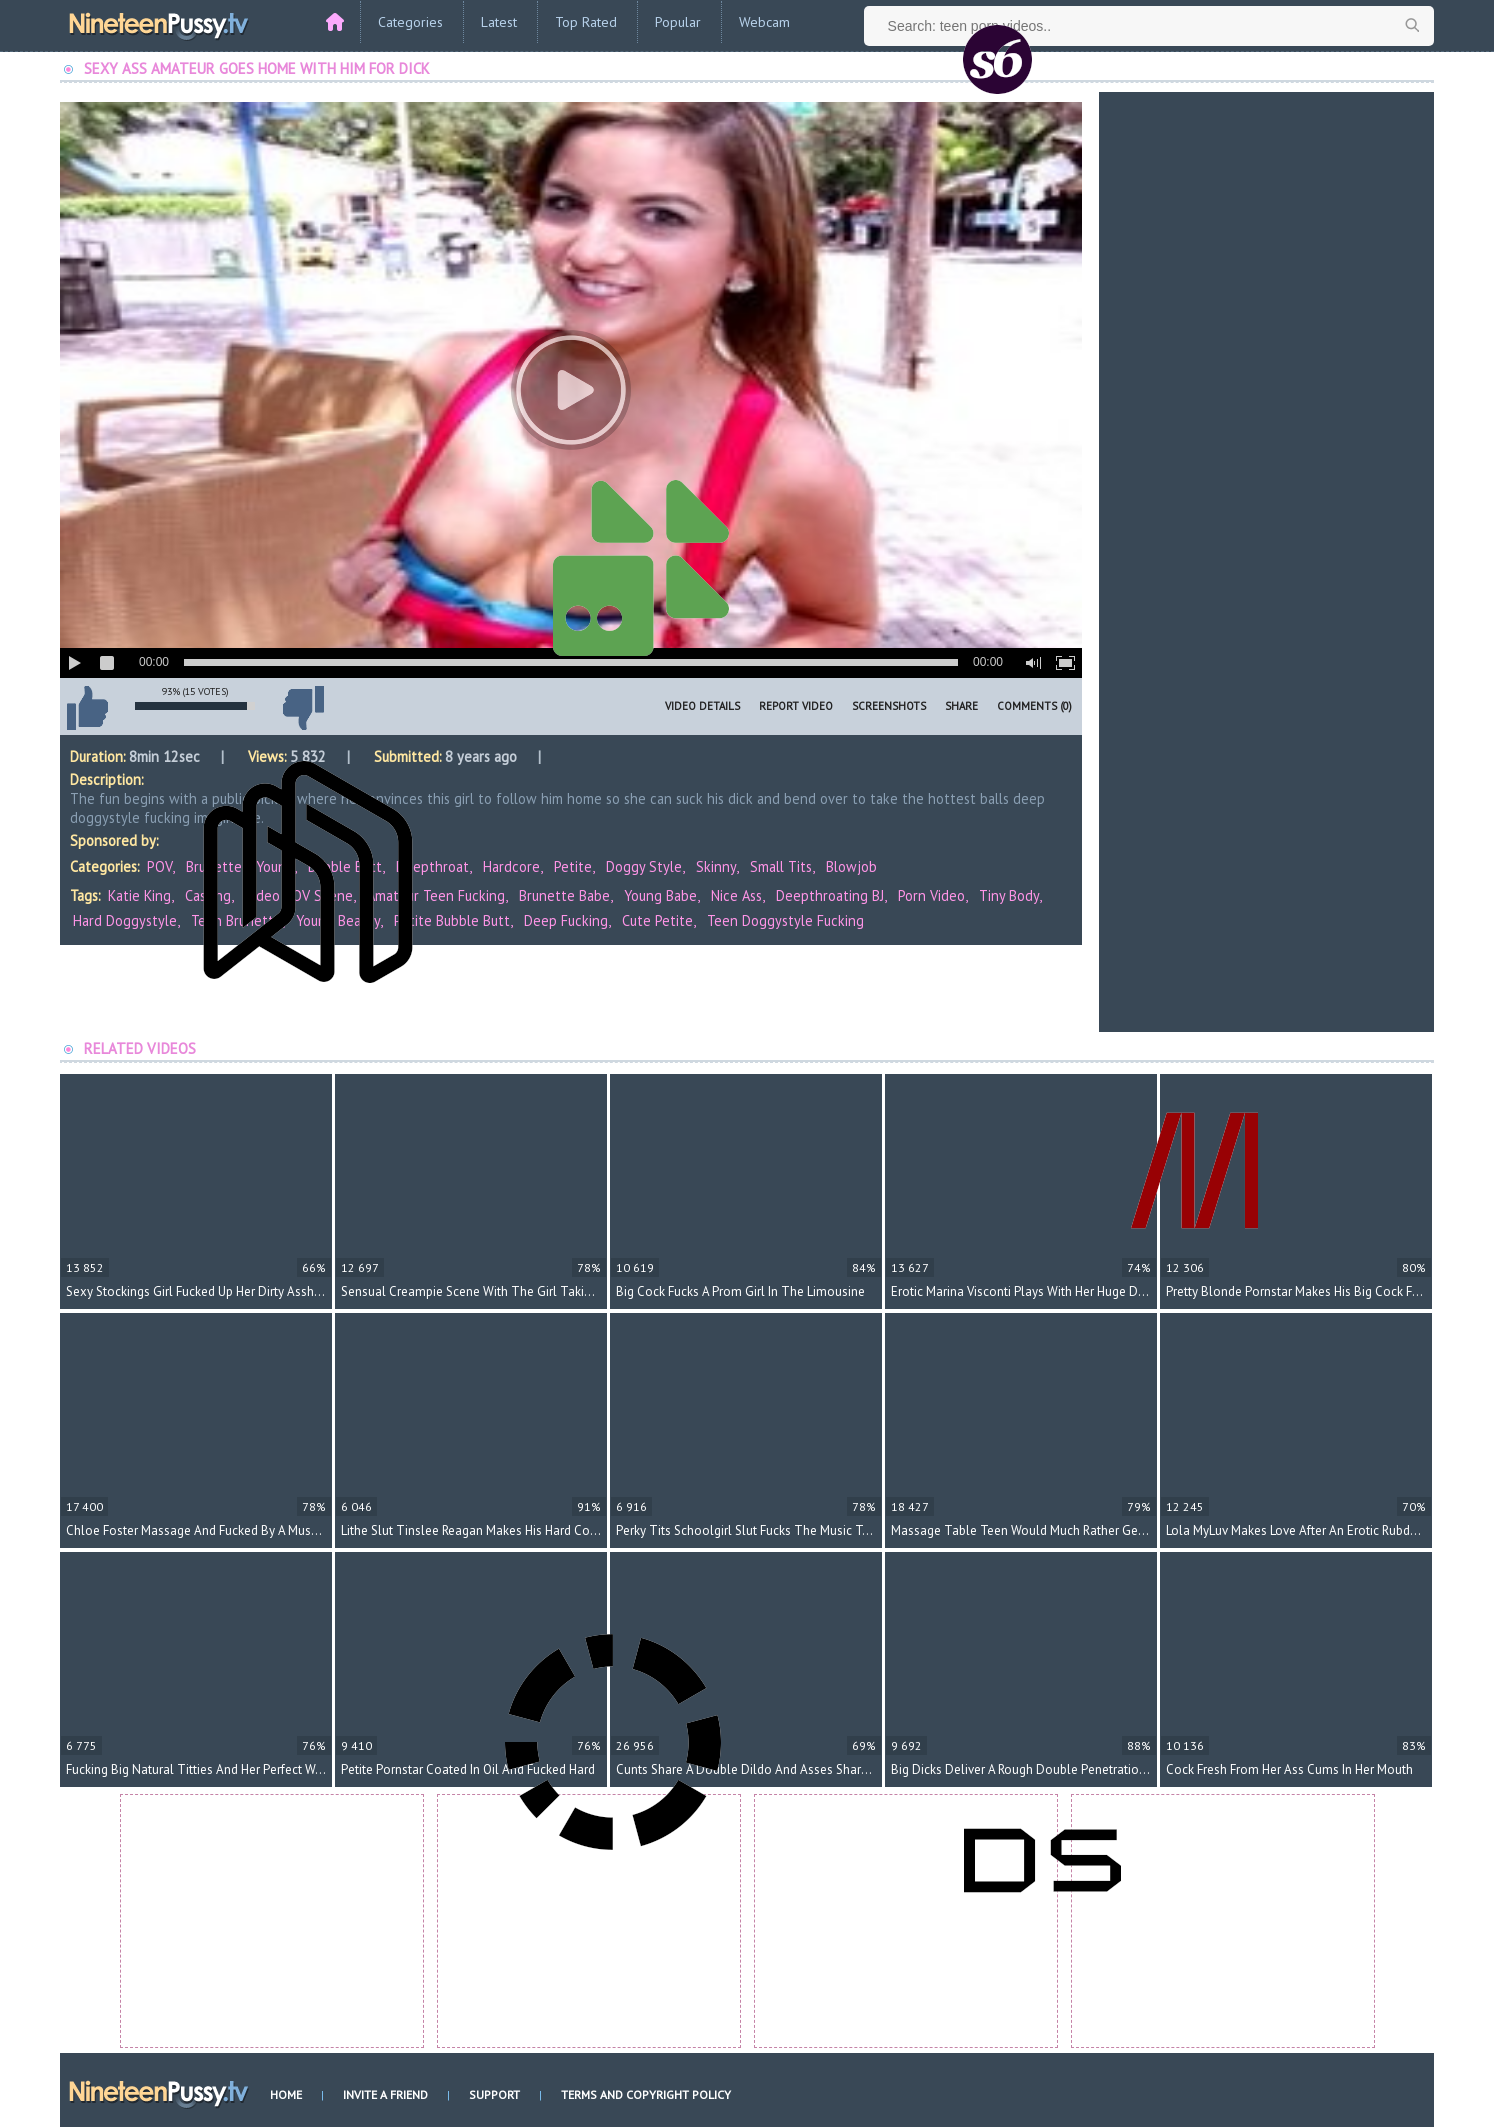 This screenshot has width=1494, height=2127. Describe the element at coordinates (613, 1742) in the screenshot. I see `link to codacy code quality platform` at that location.